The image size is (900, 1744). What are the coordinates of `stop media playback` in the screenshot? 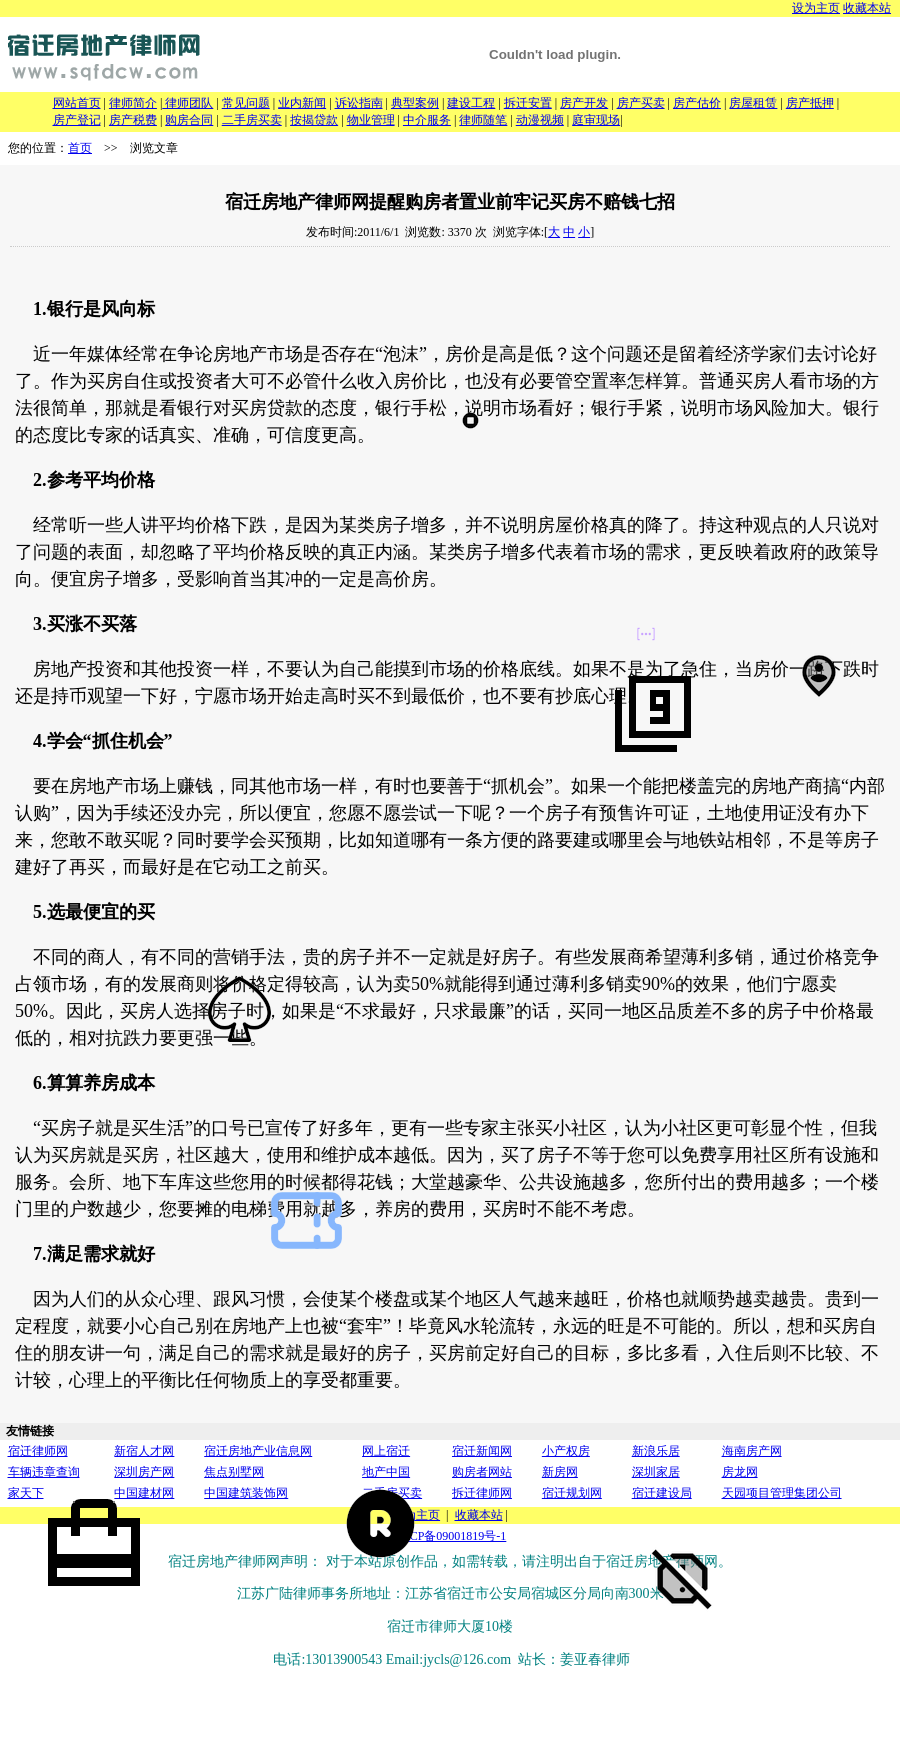 It's located at (470, 420).